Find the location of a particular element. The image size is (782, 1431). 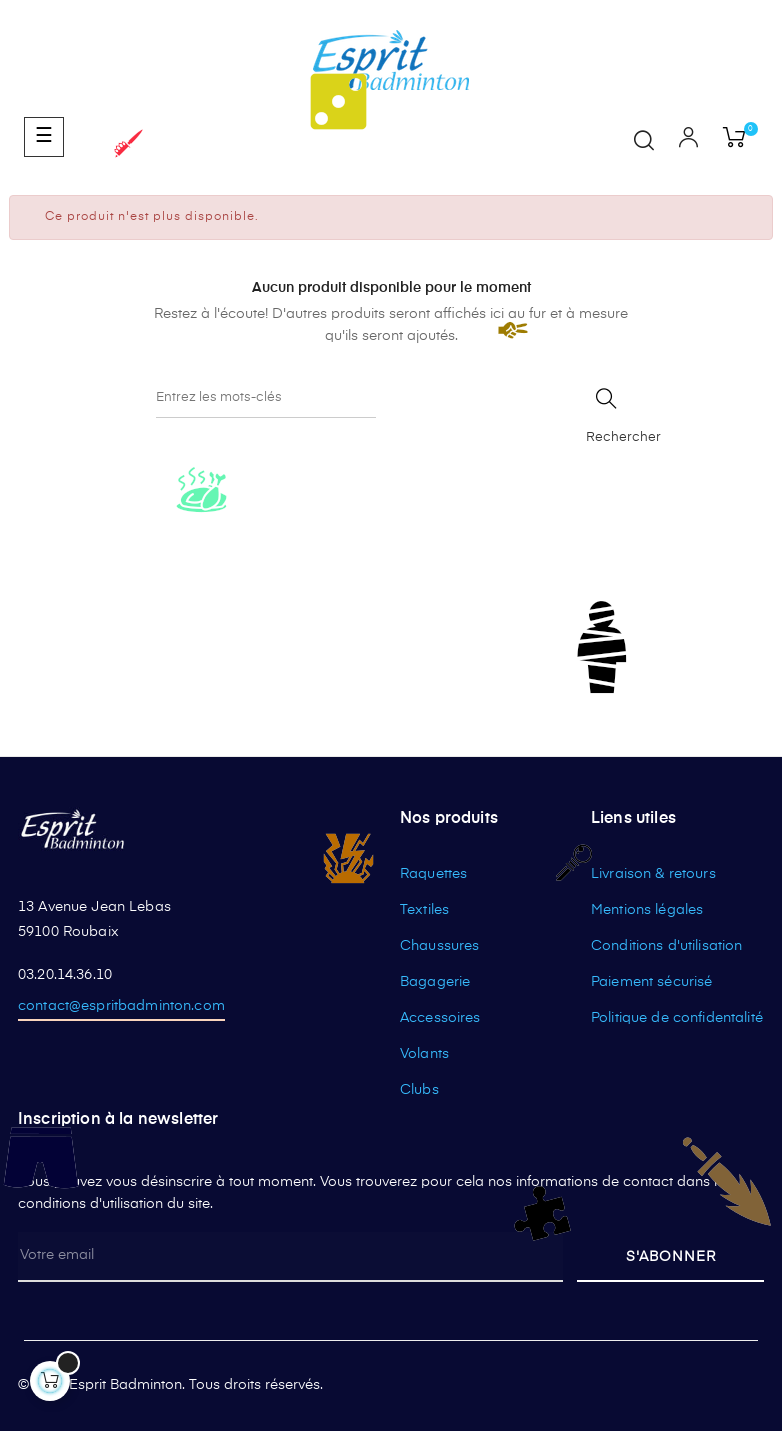

equip a trench knife weapon is located at coordinates (128, 143).